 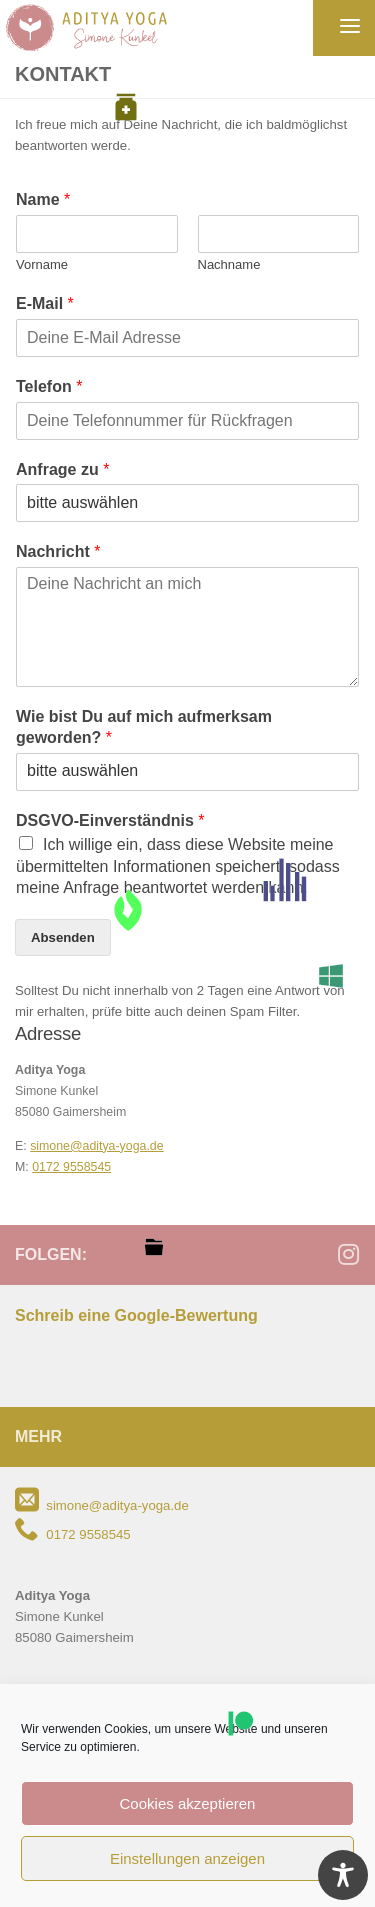 I want to click on link to patreon profile or page, so click(x=240, y=1723).